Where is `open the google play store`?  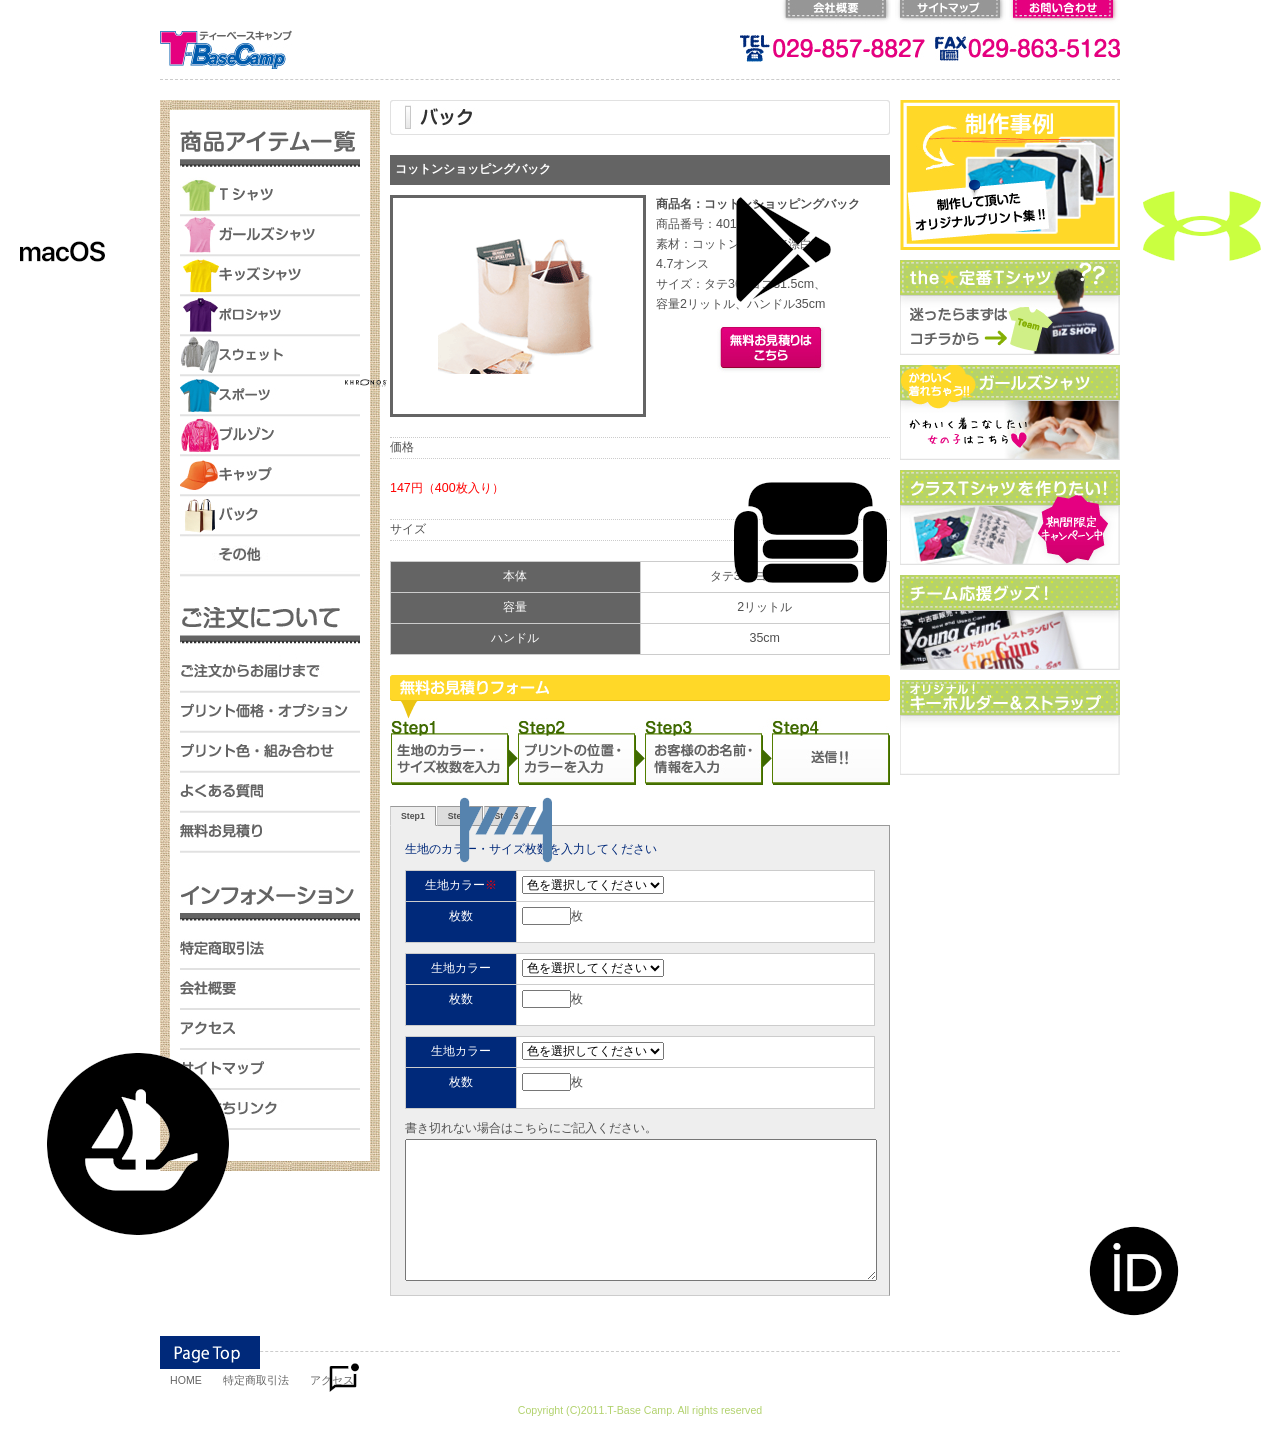 open the google play store is located at coordinates (783, 249).